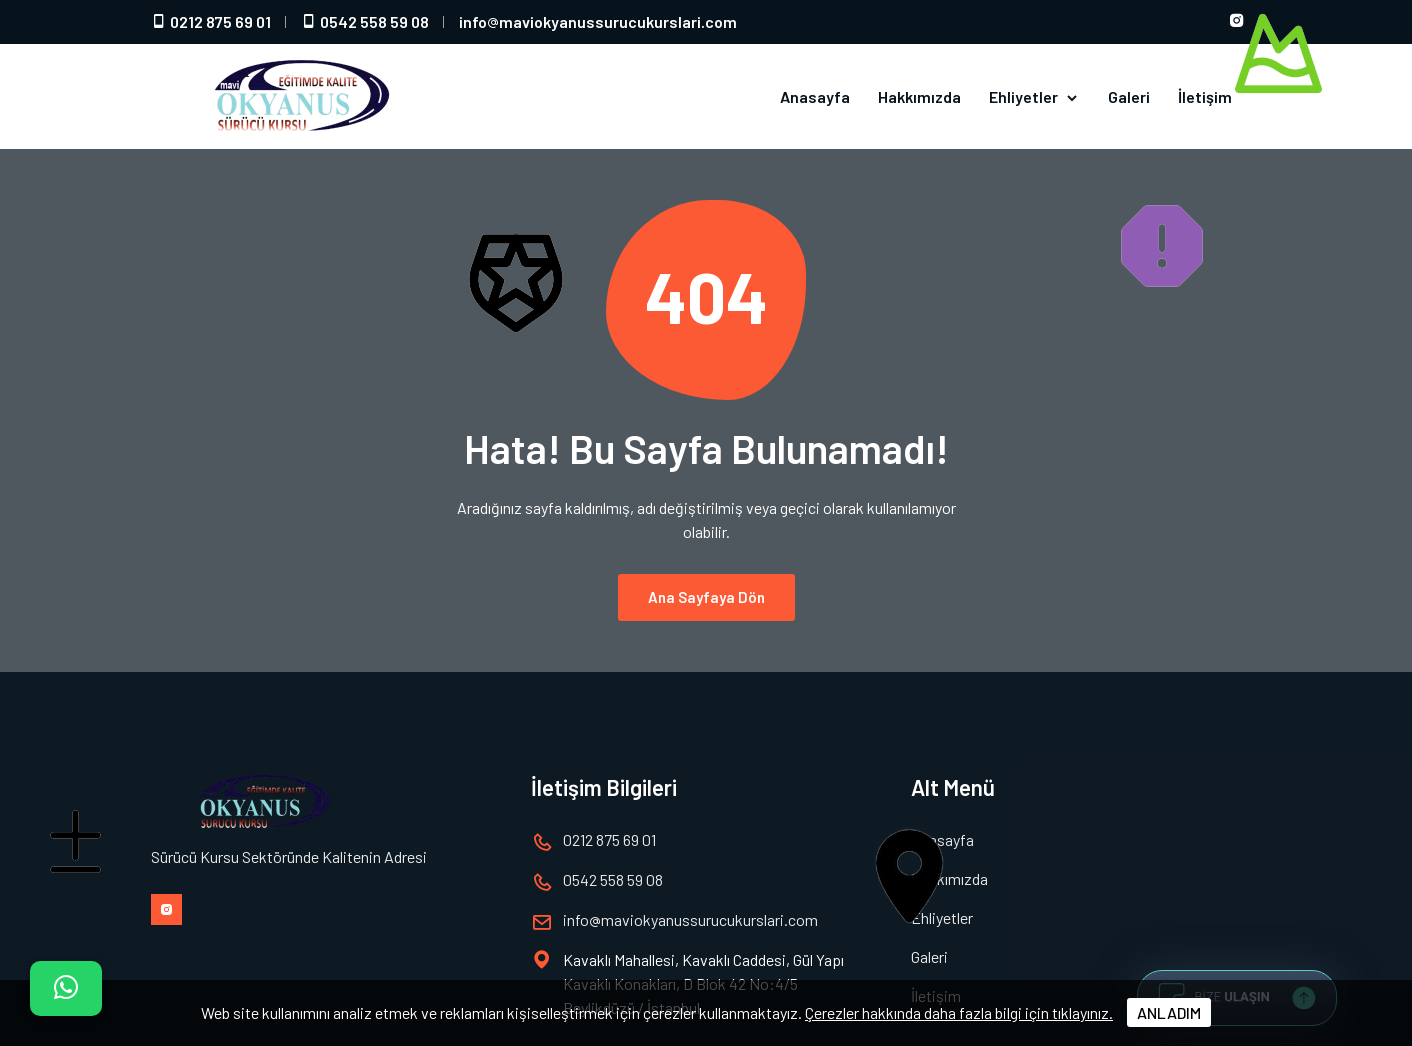  What do you see at coordinates (516, 281) in the screenshot?
I see `auth0 identity platform logo` at bounding box center [516, 281].